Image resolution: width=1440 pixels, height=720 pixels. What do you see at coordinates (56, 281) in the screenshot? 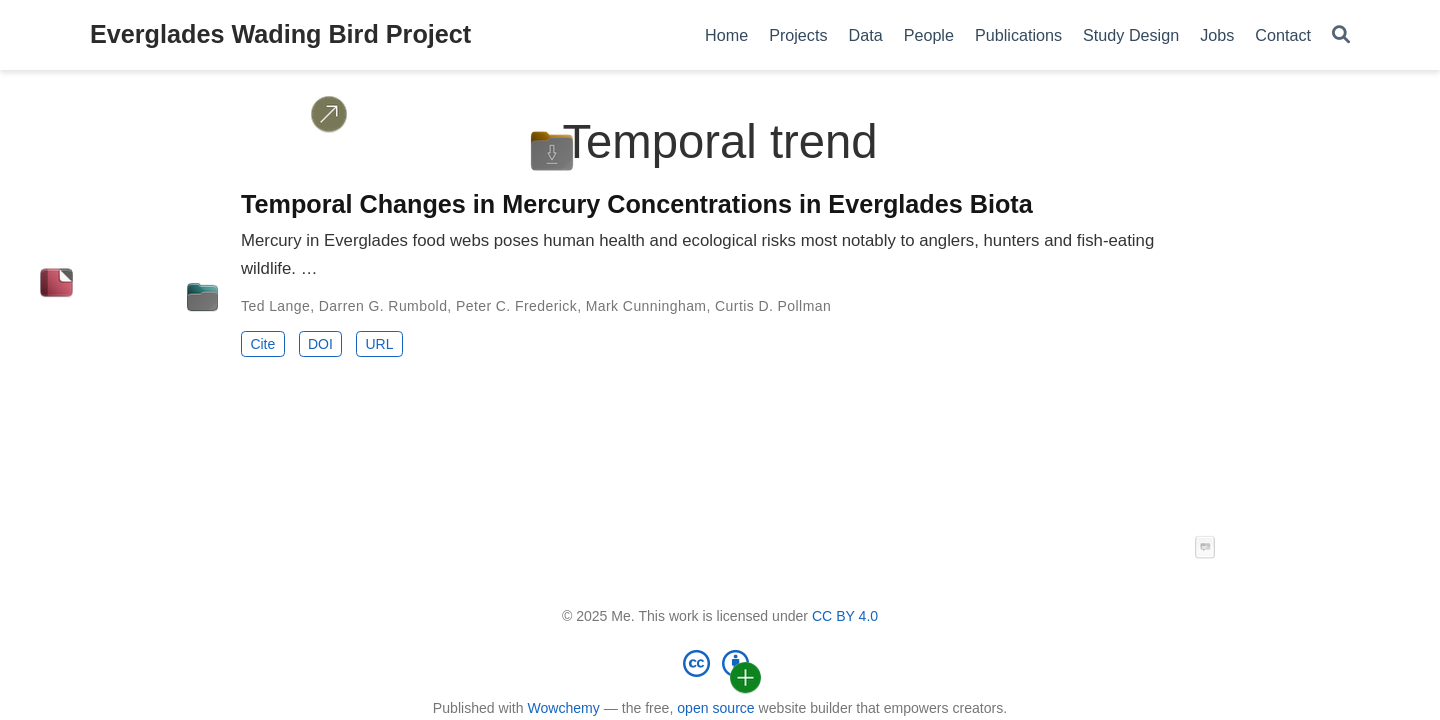
I see `change desktop wallpaper settings` at bounding box center [56, 281].